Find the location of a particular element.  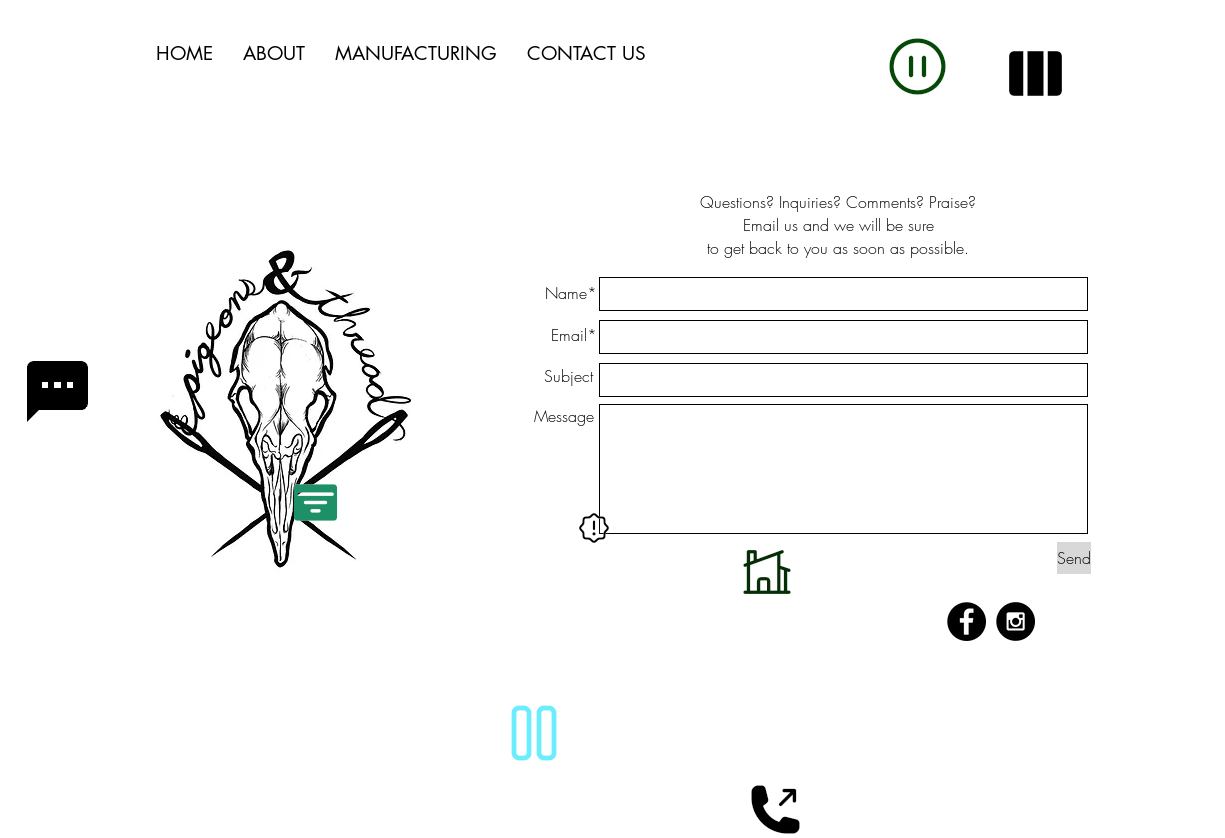

open text messages is located at coordinates (57, 391).